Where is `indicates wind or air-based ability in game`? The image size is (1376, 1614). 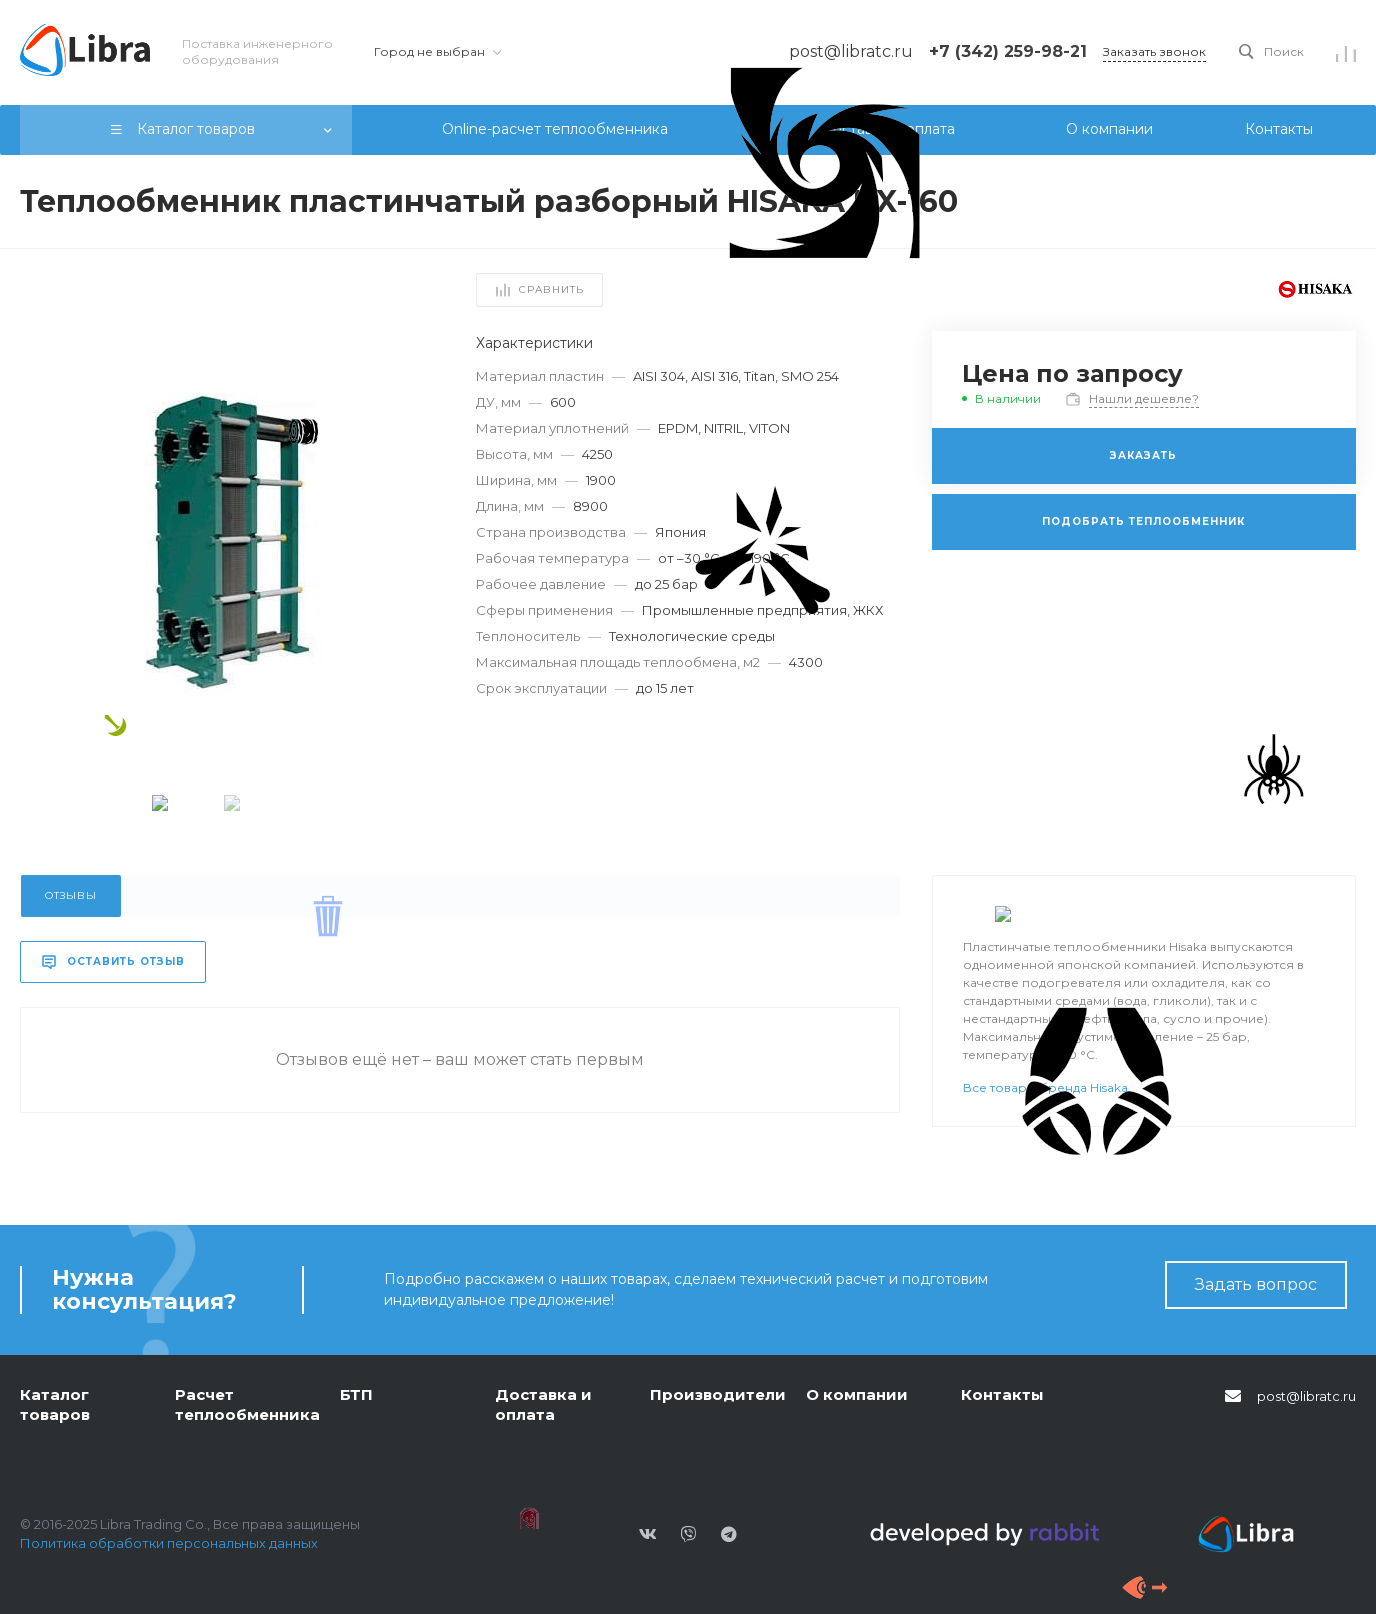
indicates wind or air-based ability in game is located at coordinates (825, 163).